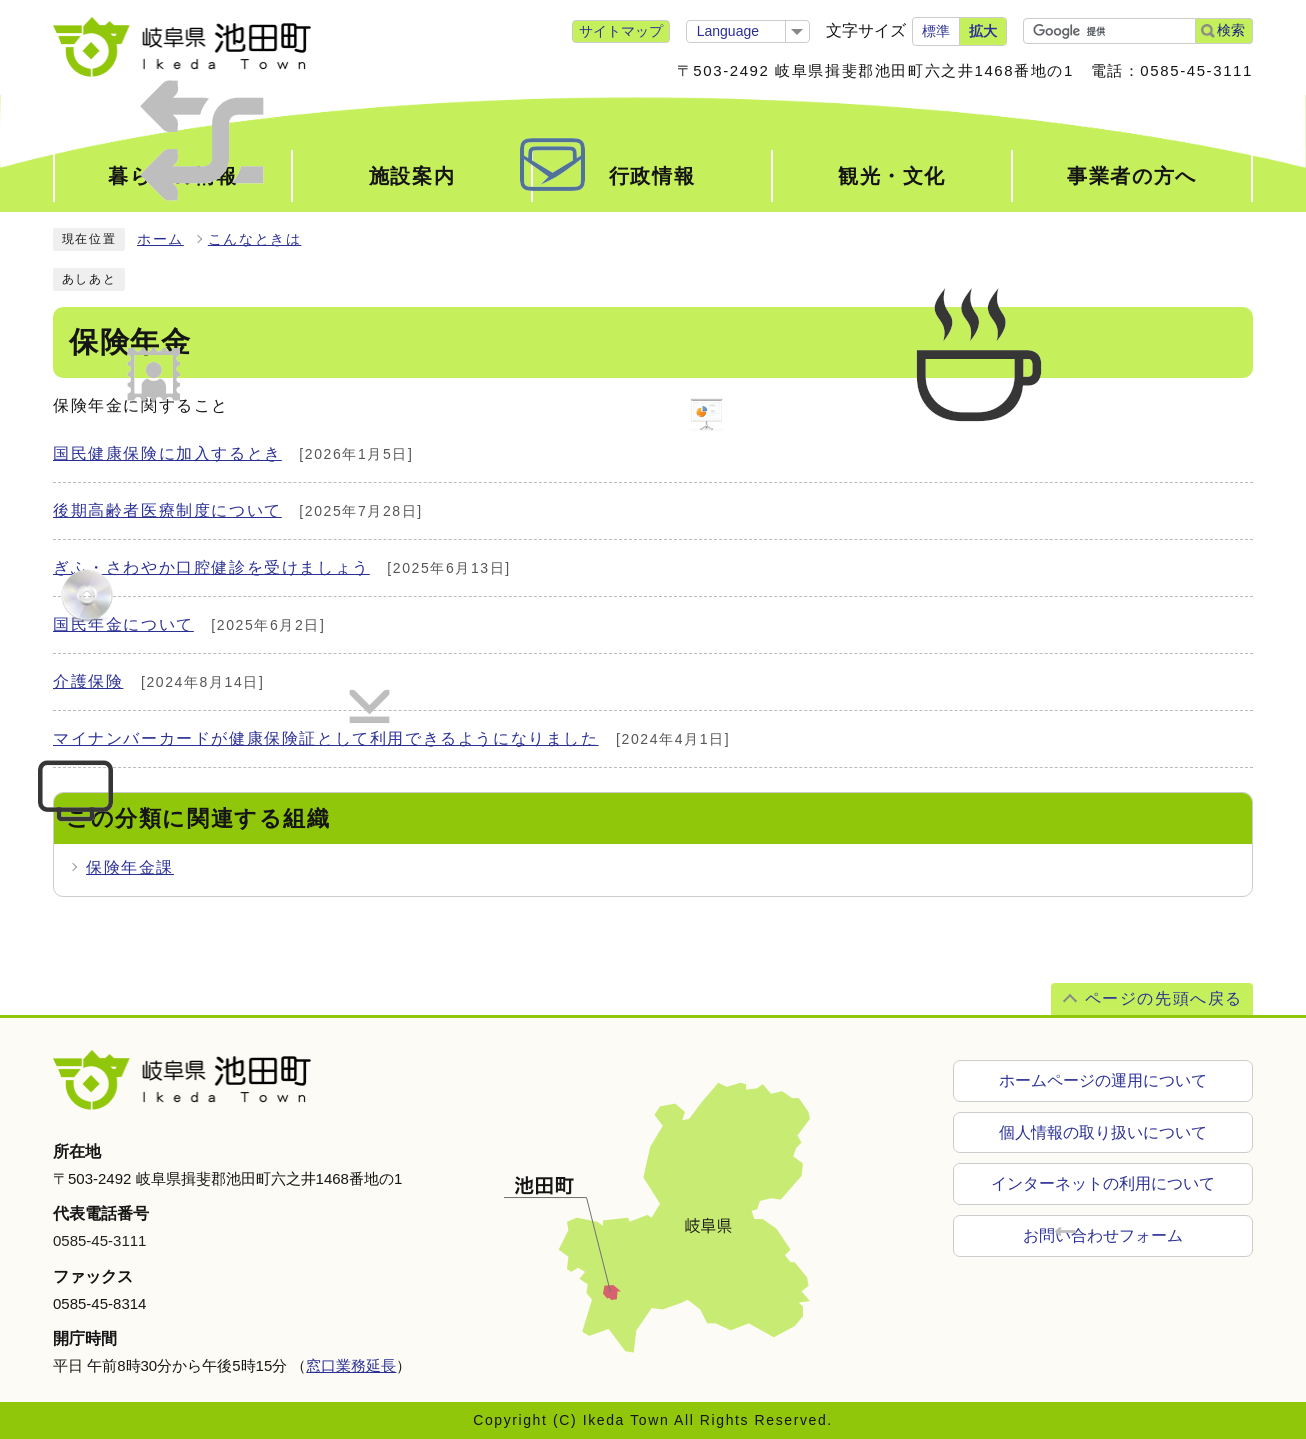 Image resolution: width=1306 pixels, height=1439 pixels. Describe the element at coordinates (1065, 1231) in the screenshot. I see `play previous track in playlist` at that location.